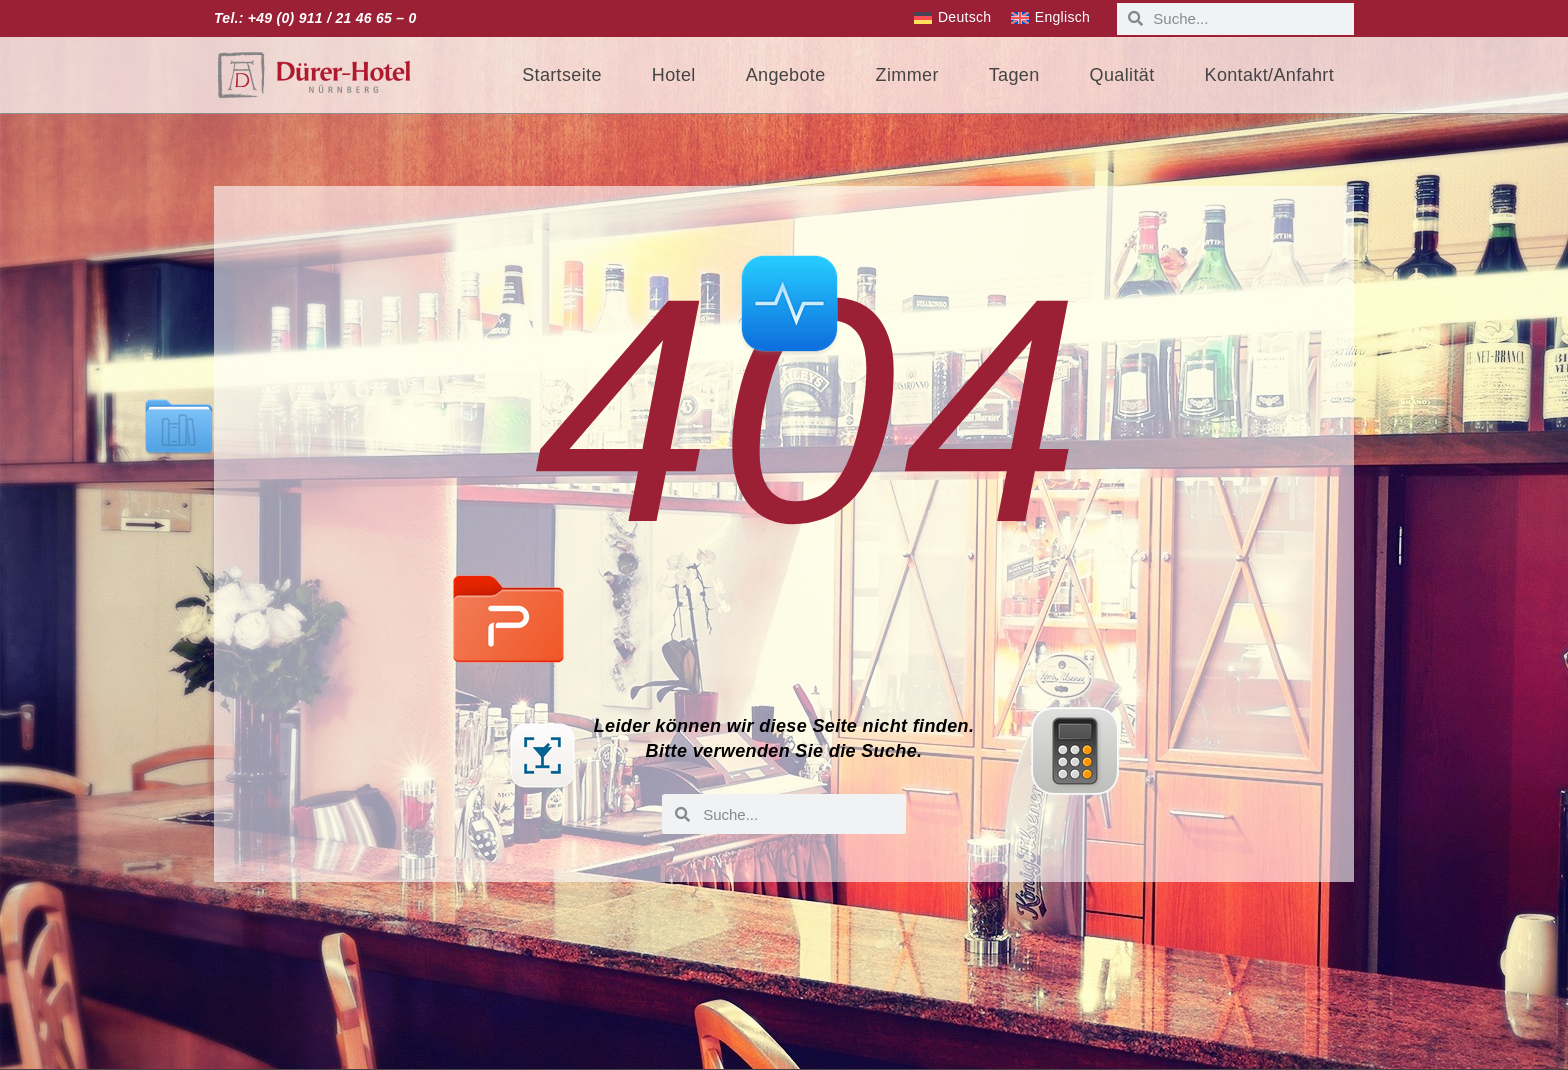 The image size is (1568, 1070). What do you see at coordinates (789, 303) in the screenshot?
I see `open wxcas network statistics monitor` at bounding box center [789, 303].